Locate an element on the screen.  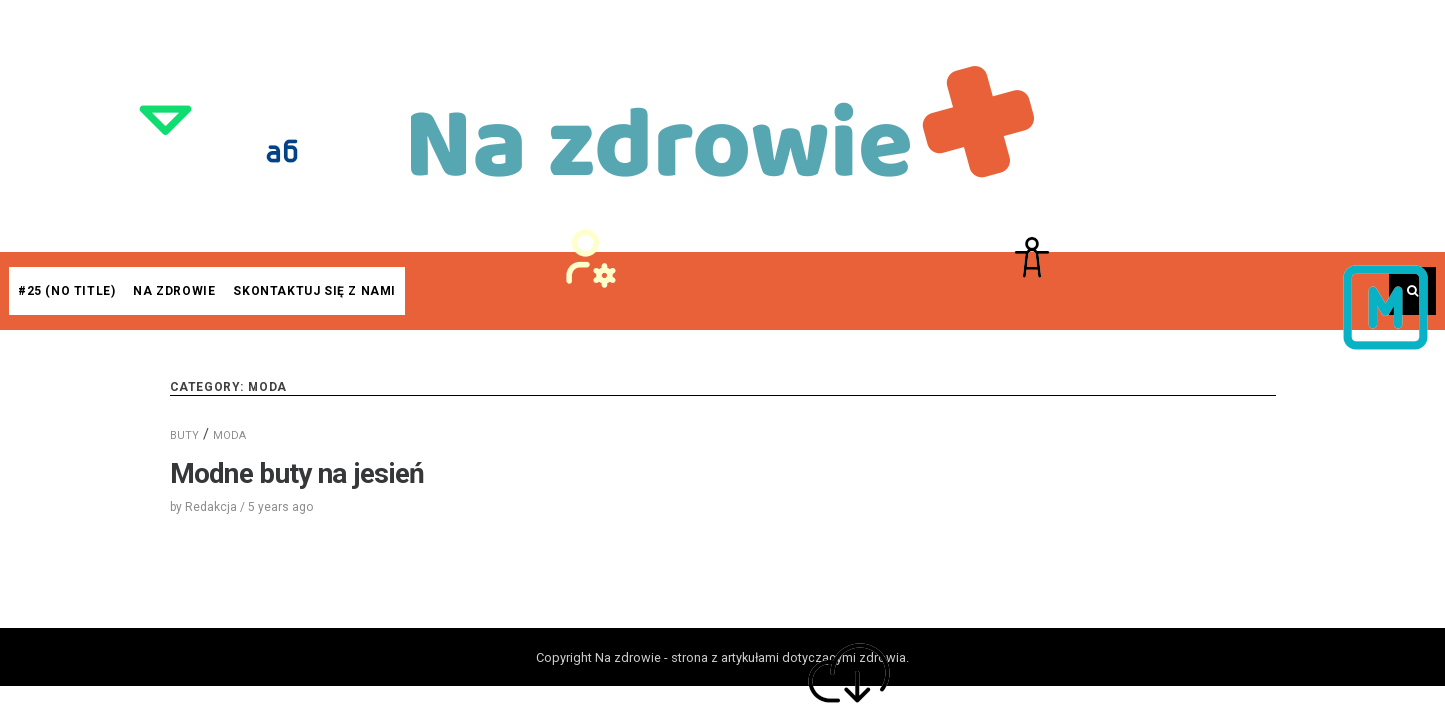
expand dropdown menu is located at coordinates (165, 116).